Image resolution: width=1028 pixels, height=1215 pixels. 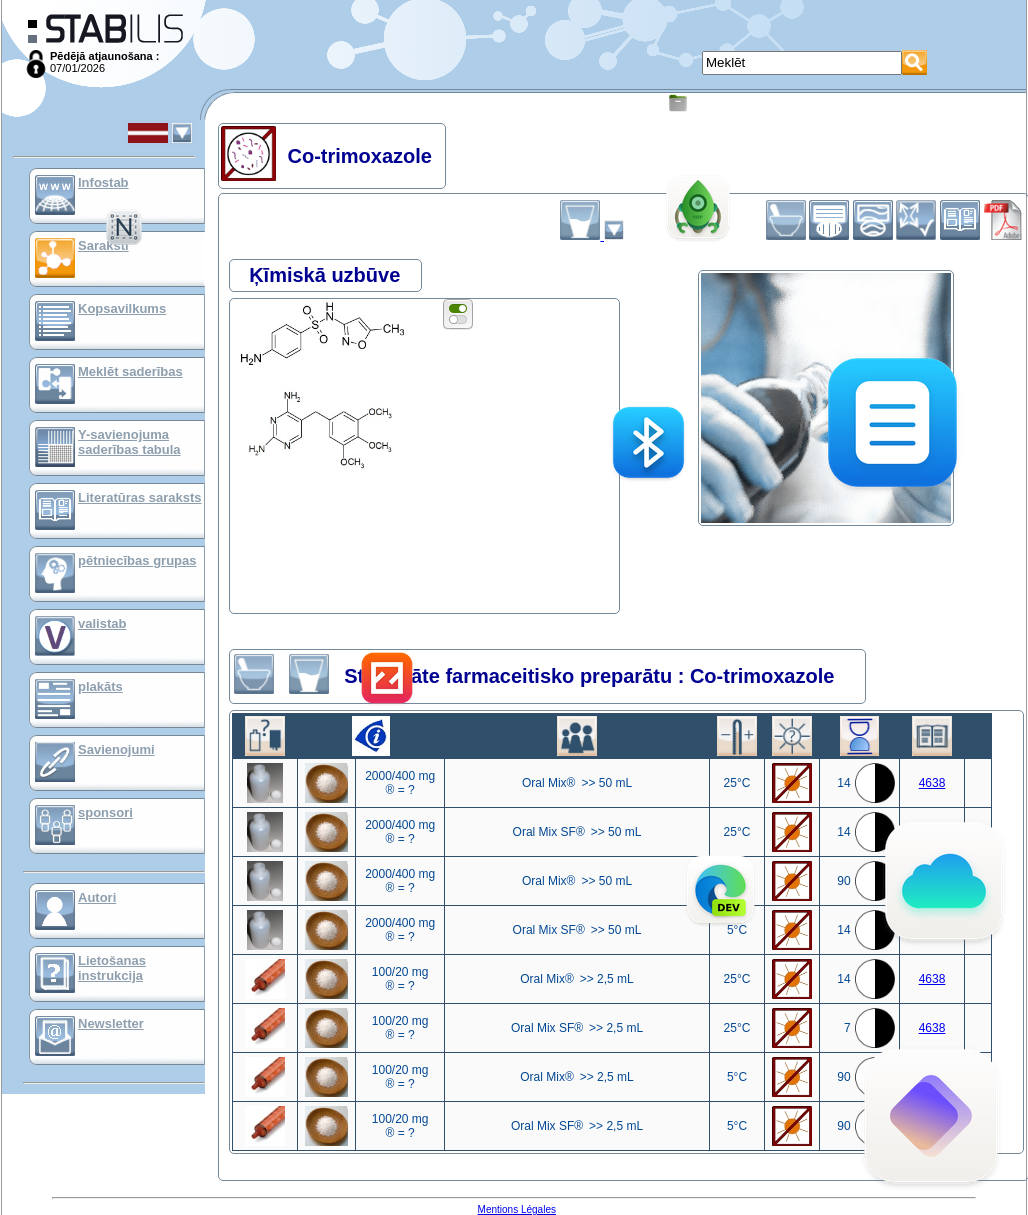 What do you see at coordinates (648, 442) in the screenshot?
I see `open bluetooth settings` at bounding box center [648, 442].